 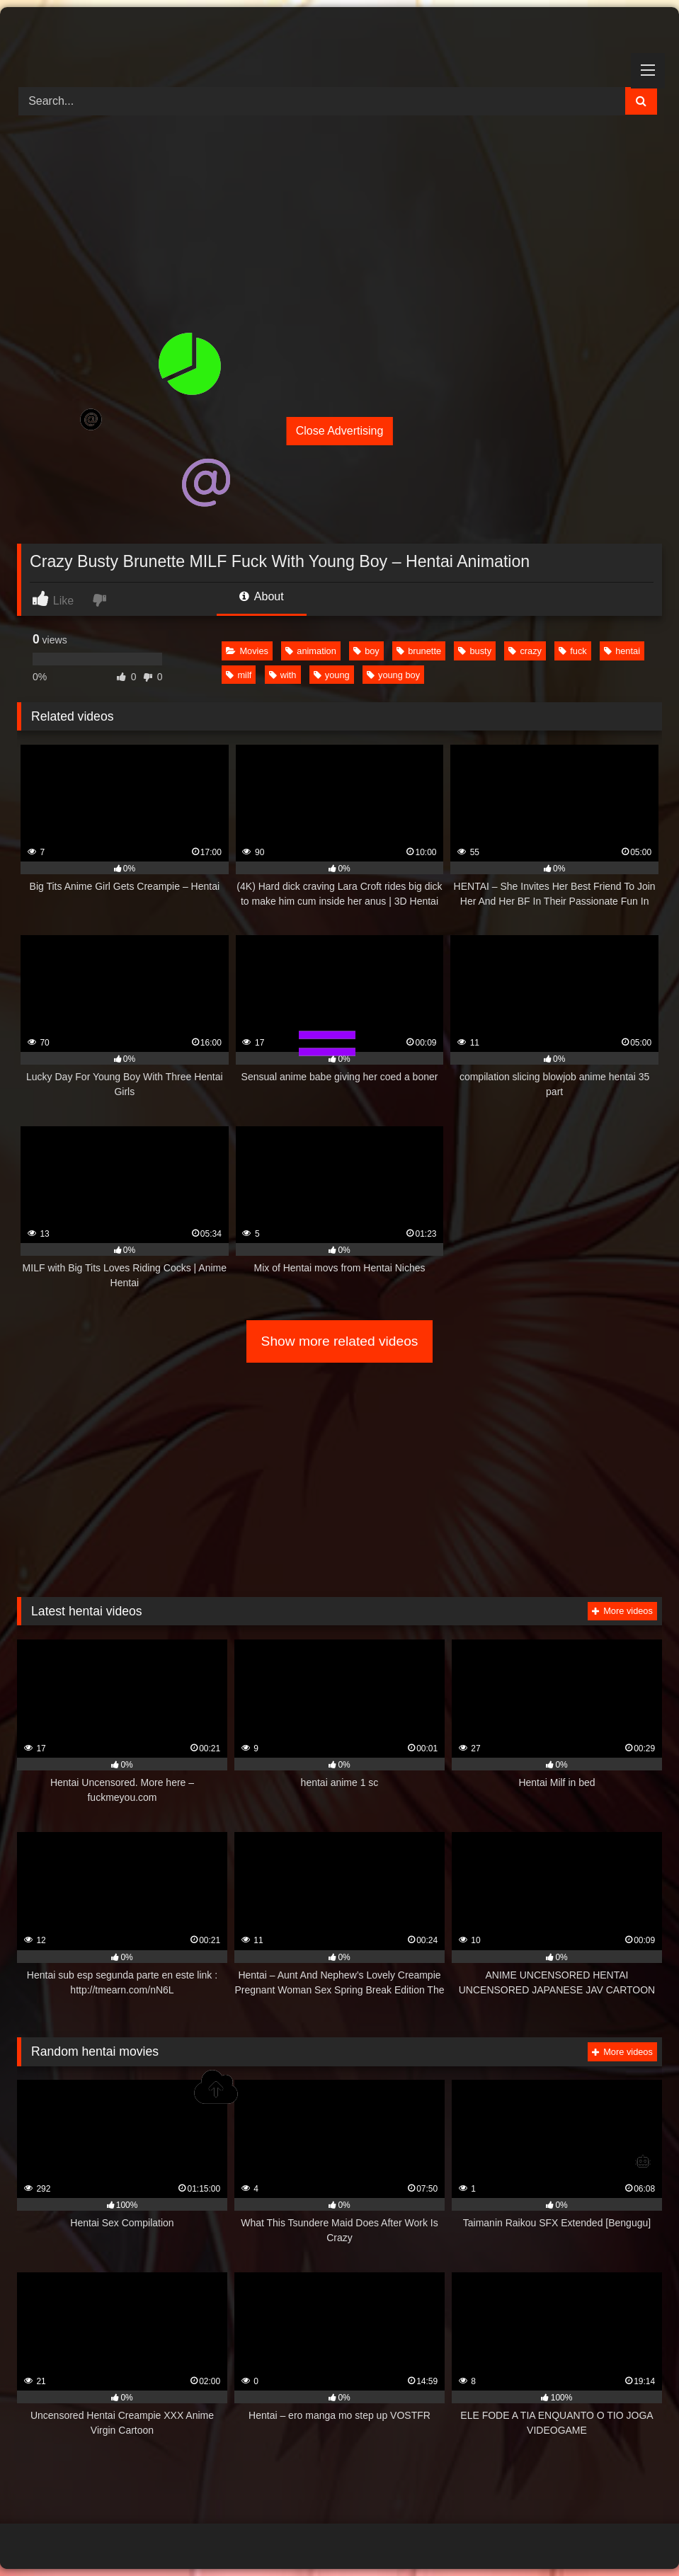 What do you see at coordinates (190, 364) in the screenshot?
I see `view analytics or statistics breakdown` at bounding box center [190, 364].